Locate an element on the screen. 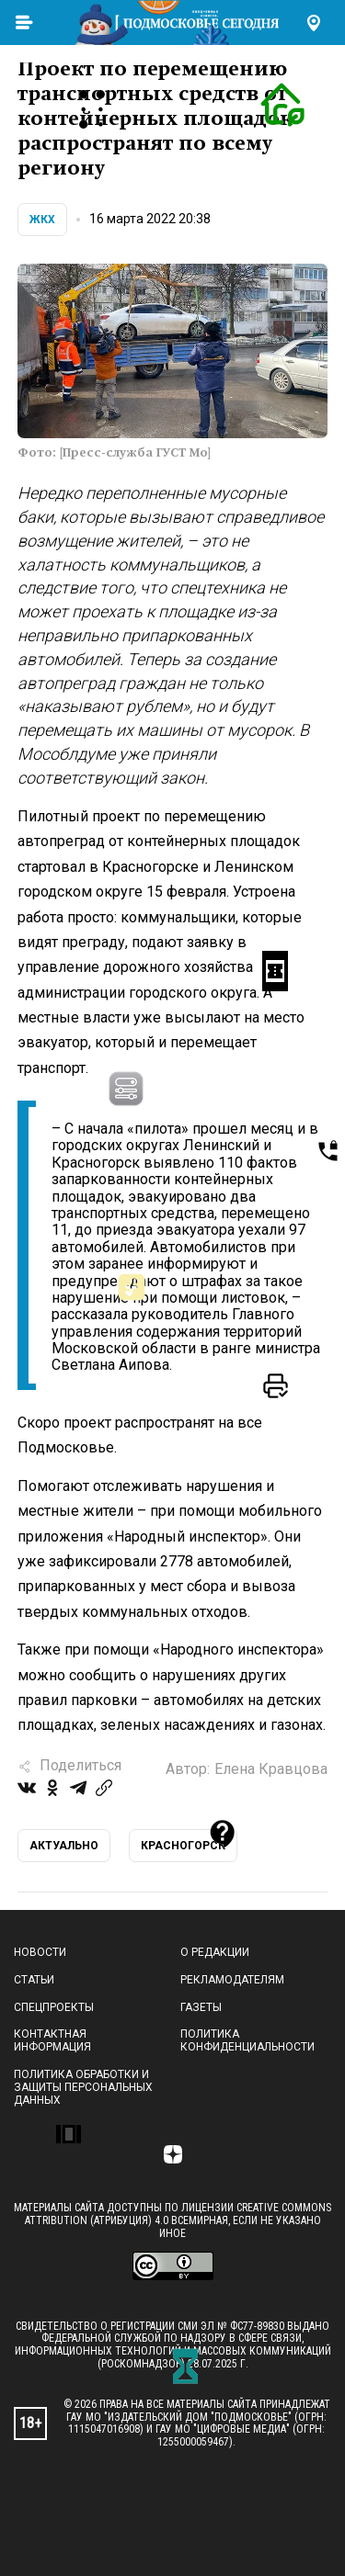  indicates a process is in progress or loading is located at coordinates (185, 2366).